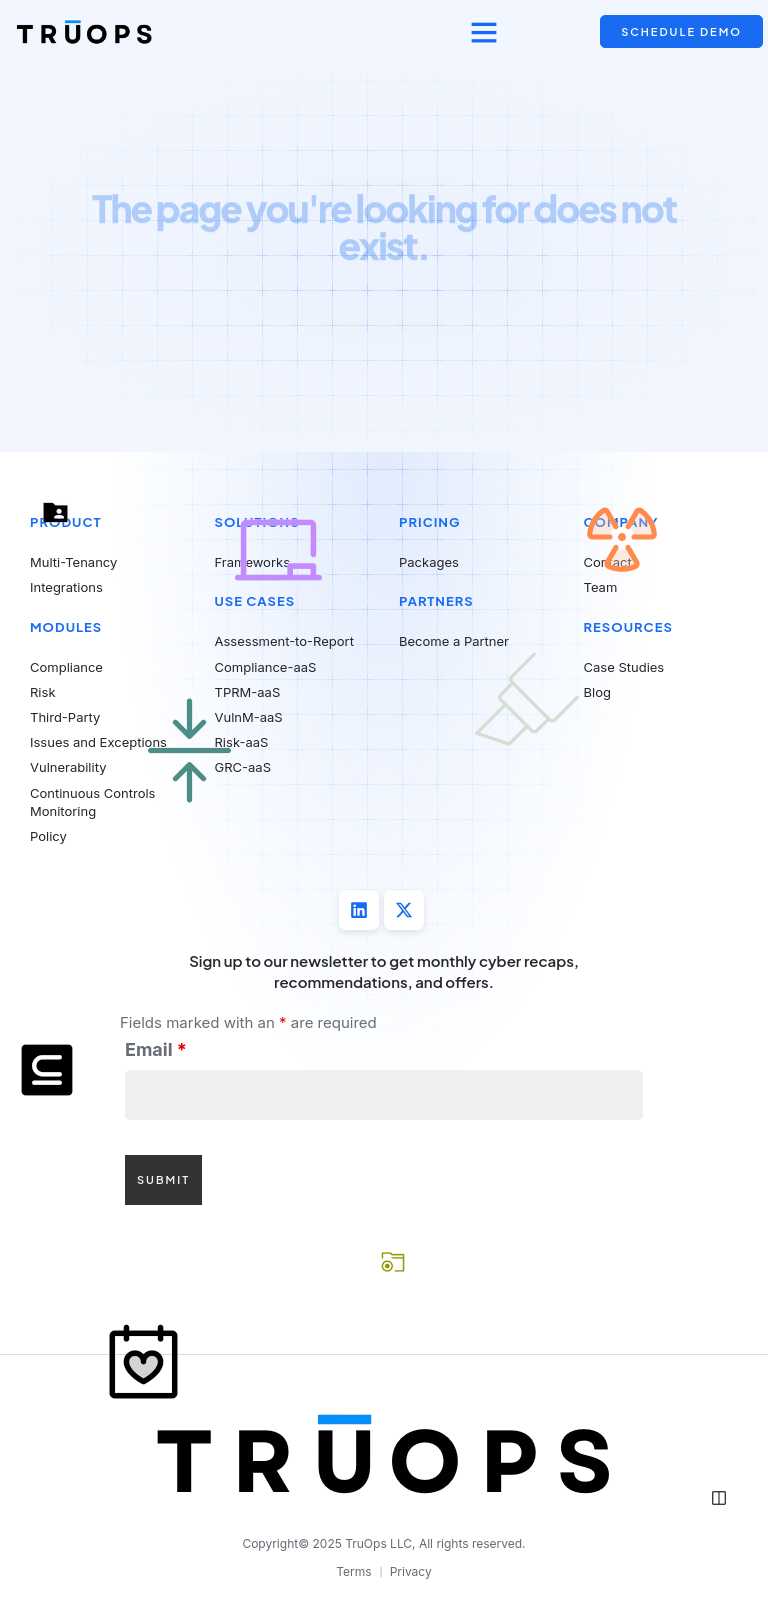 The height and width of the screenshot is (1606, 768). What do you see at coordinates (143, 1364) in the screenshot?
I see `view favorite or loved events` at bounding box center [143, 1364].